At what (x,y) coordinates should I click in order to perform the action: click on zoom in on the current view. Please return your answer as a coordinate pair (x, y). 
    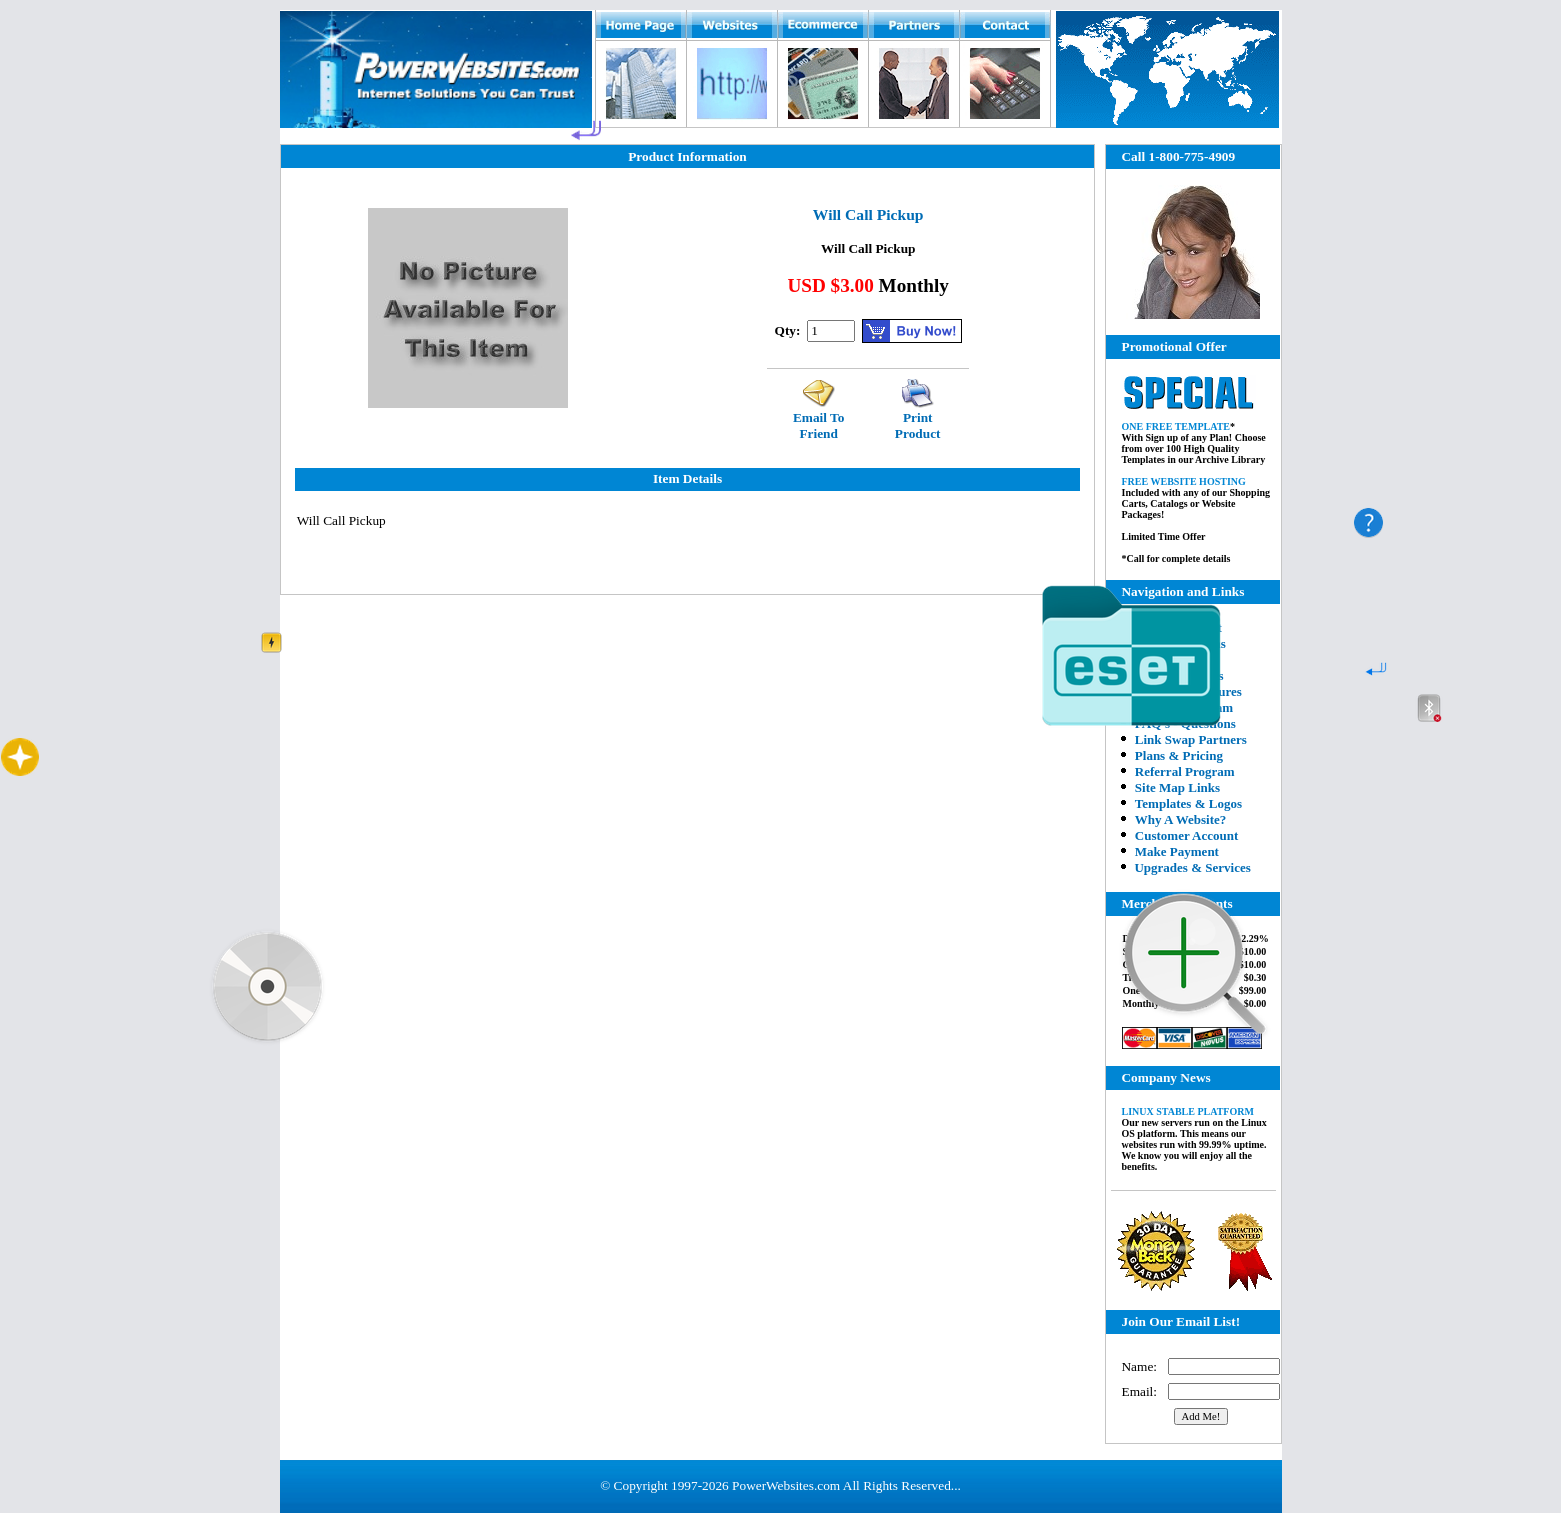
    Looking at the image, I should click on (1193, 962).